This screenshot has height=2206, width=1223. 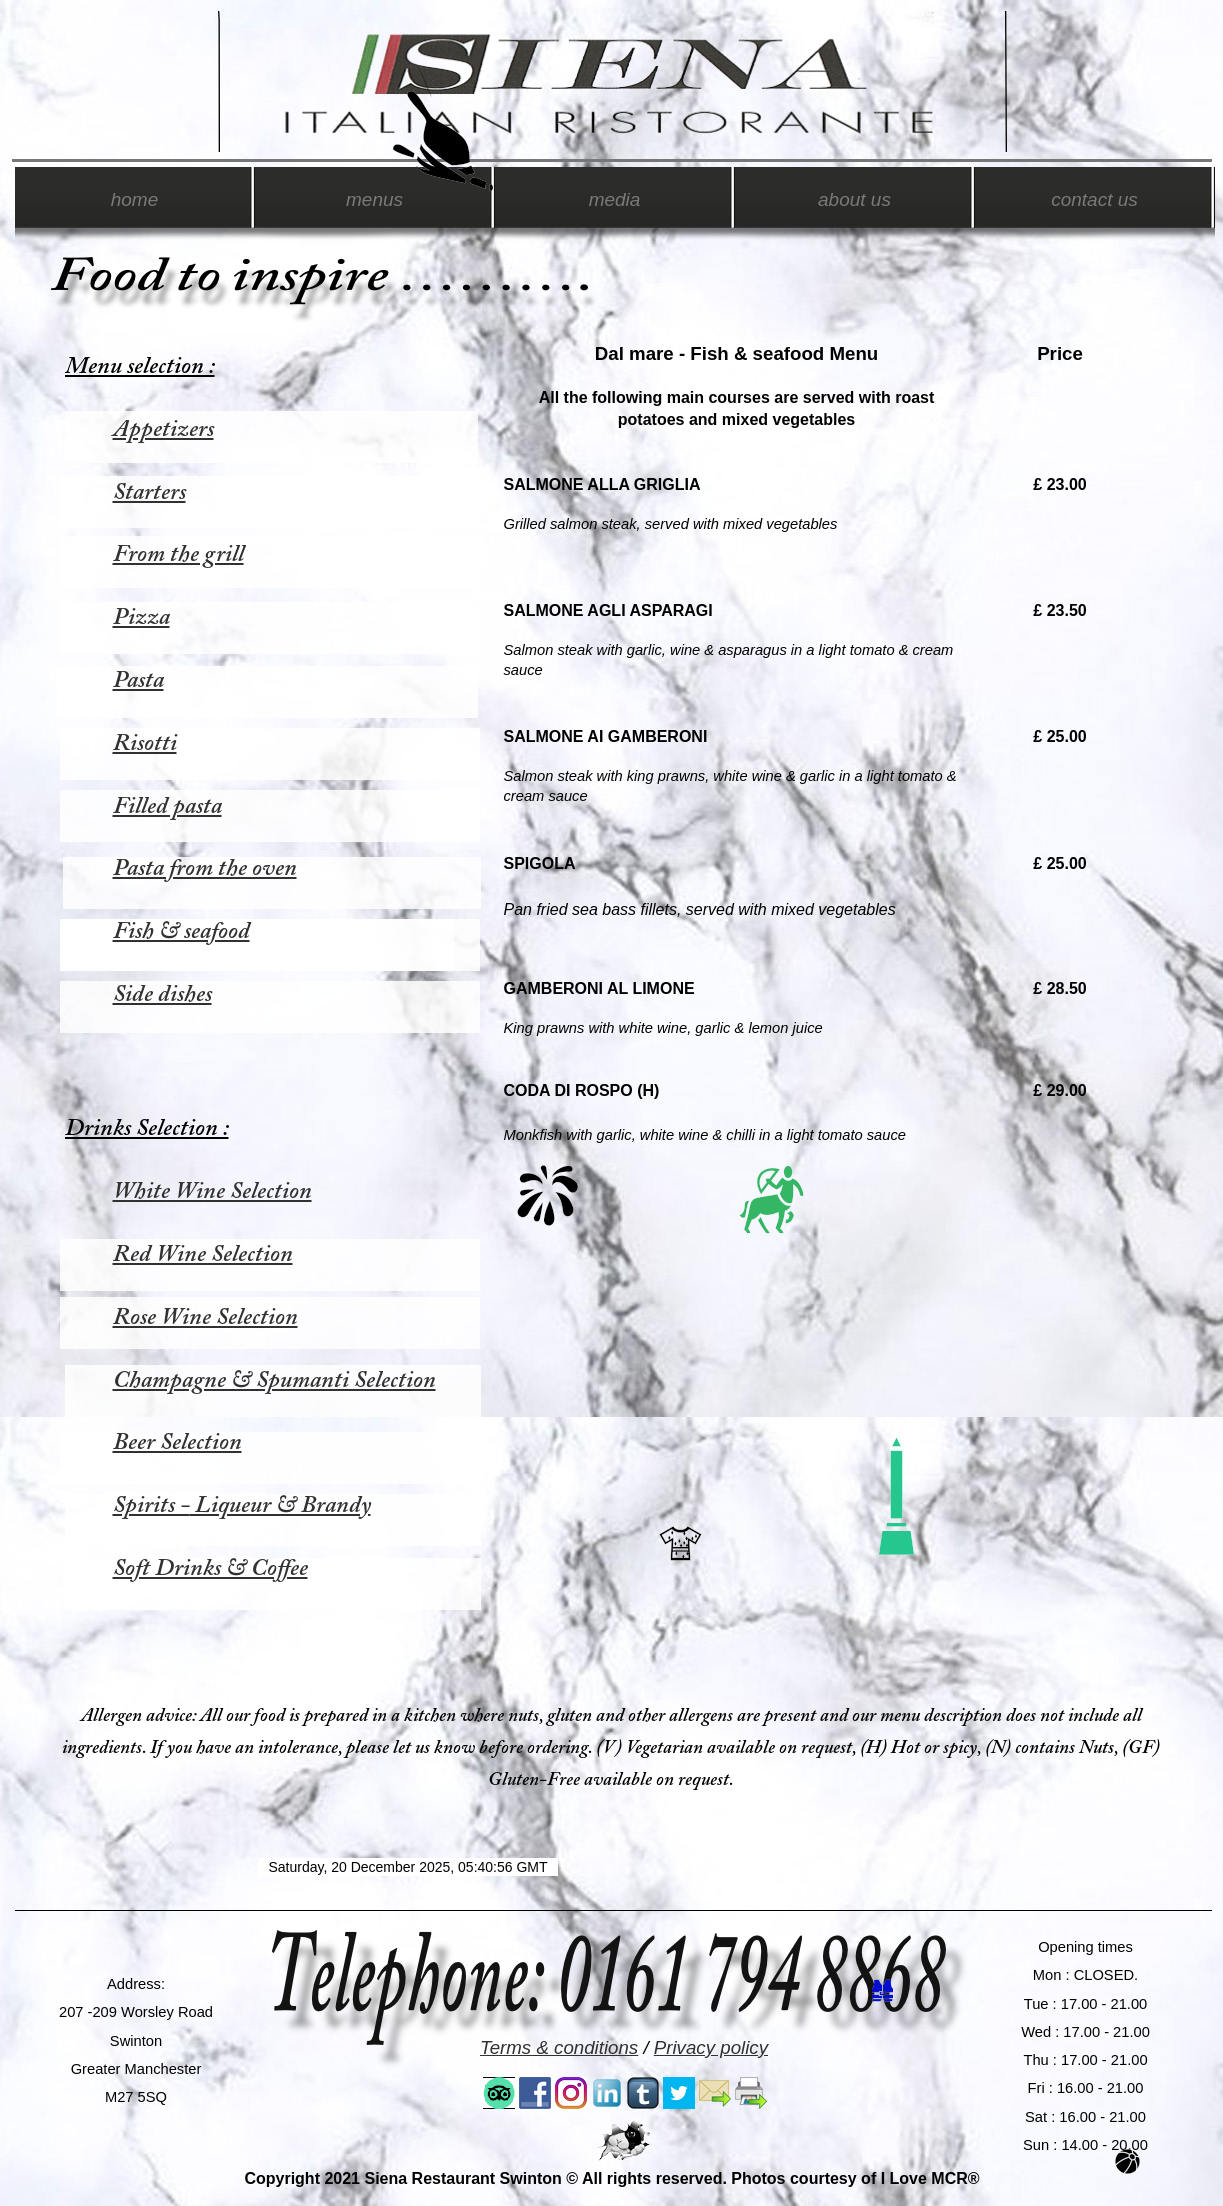 I want to click on indicates a monument or landmark location, so click(x=896, y=1496).